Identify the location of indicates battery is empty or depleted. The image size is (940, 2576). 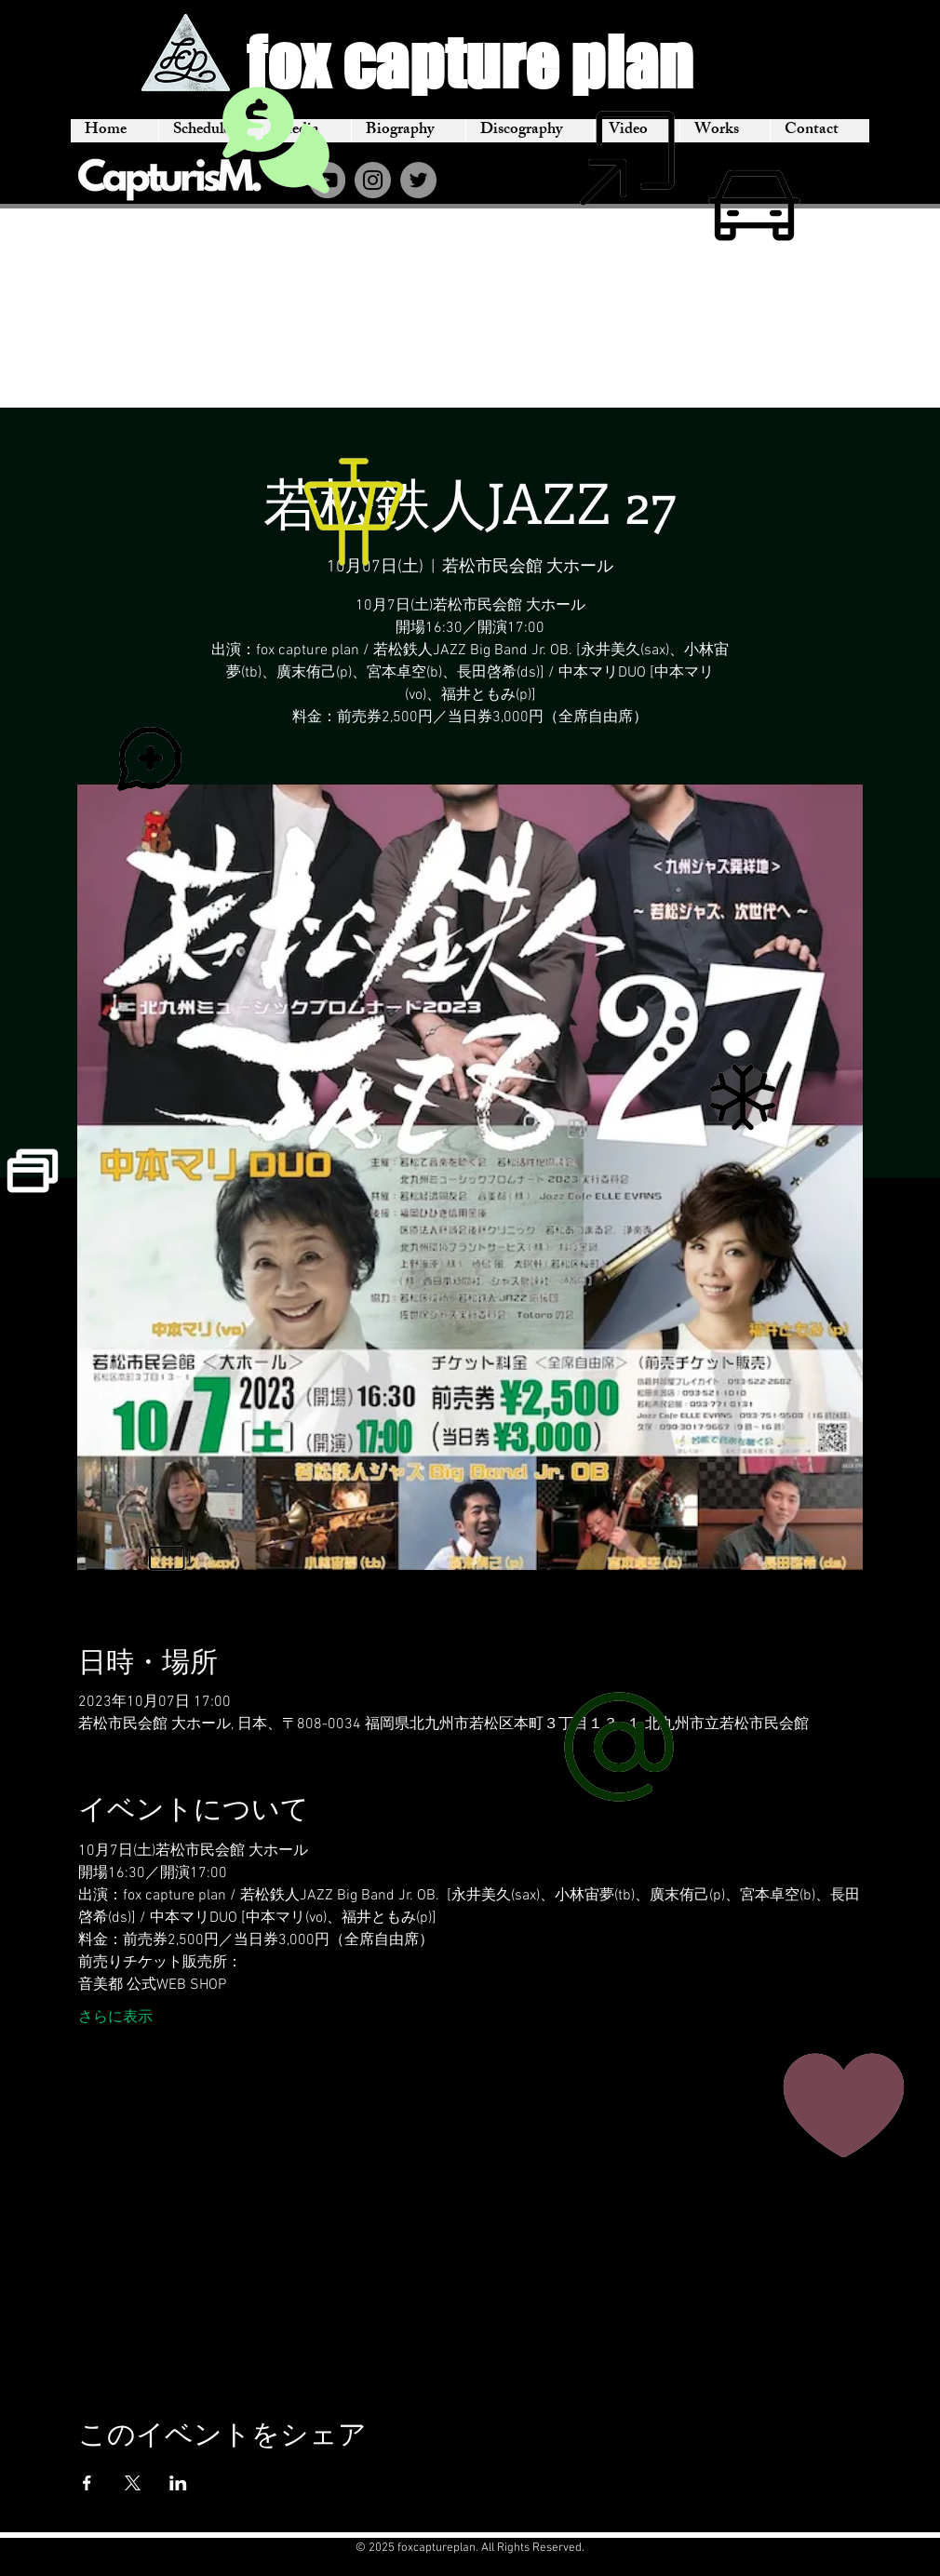
(168, 1558).